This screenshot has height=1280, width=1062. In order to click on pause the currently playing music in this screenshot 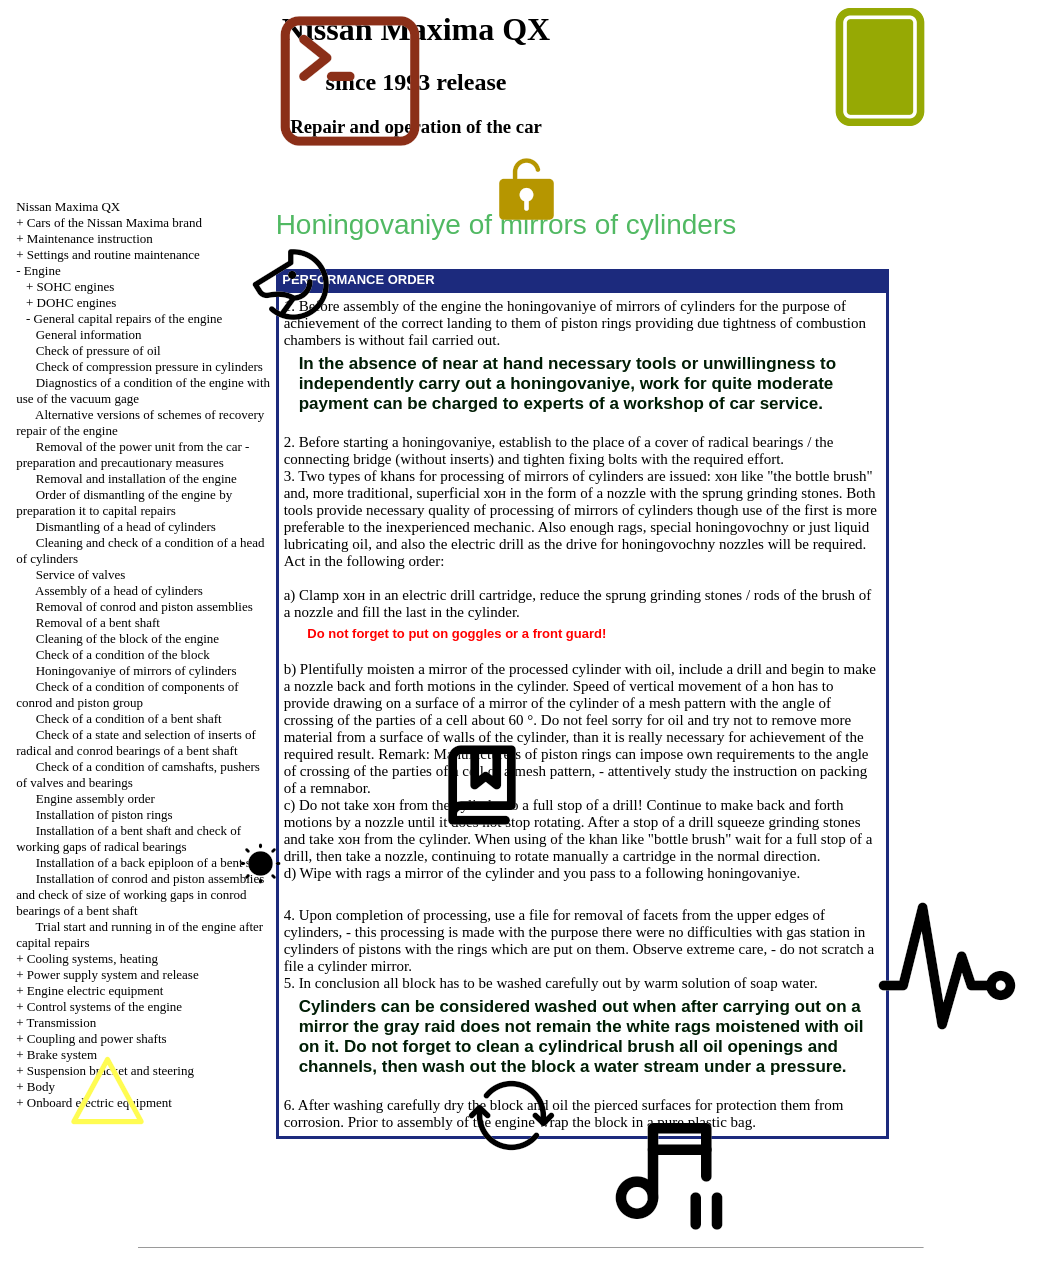, I will do `click(669, 1171)`.